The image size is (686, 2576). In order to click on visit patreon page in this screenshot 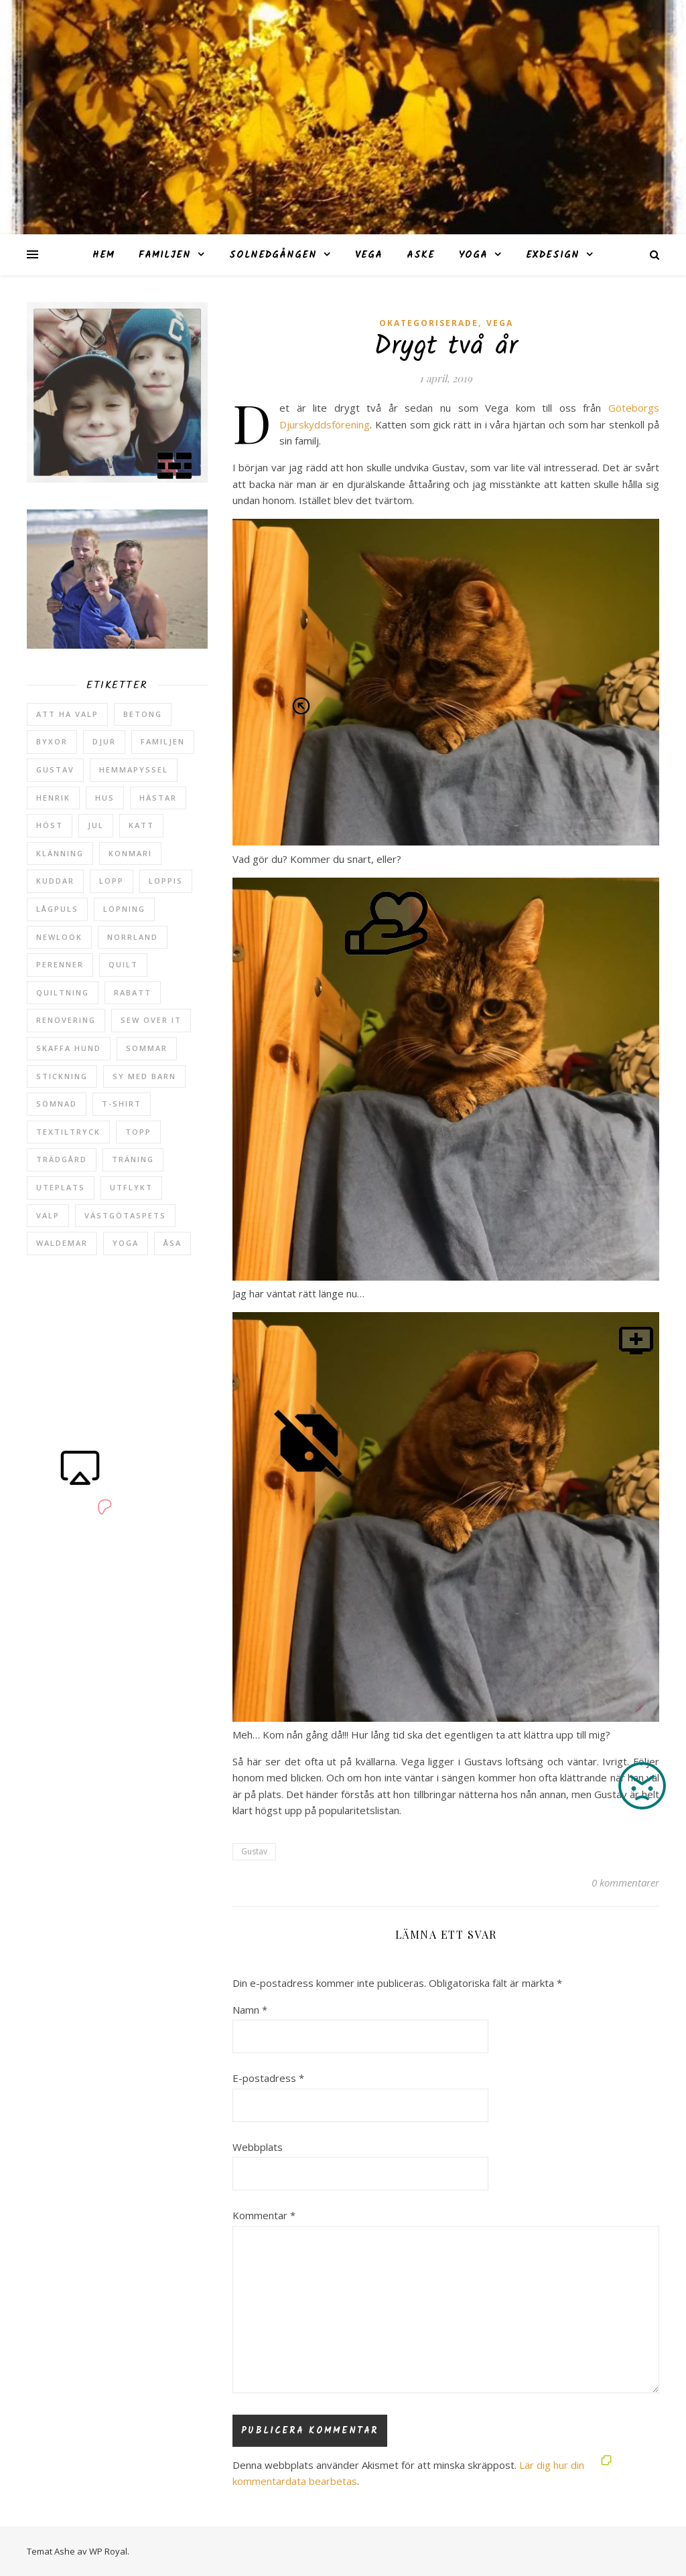, I will do `click(104, 1506)`.